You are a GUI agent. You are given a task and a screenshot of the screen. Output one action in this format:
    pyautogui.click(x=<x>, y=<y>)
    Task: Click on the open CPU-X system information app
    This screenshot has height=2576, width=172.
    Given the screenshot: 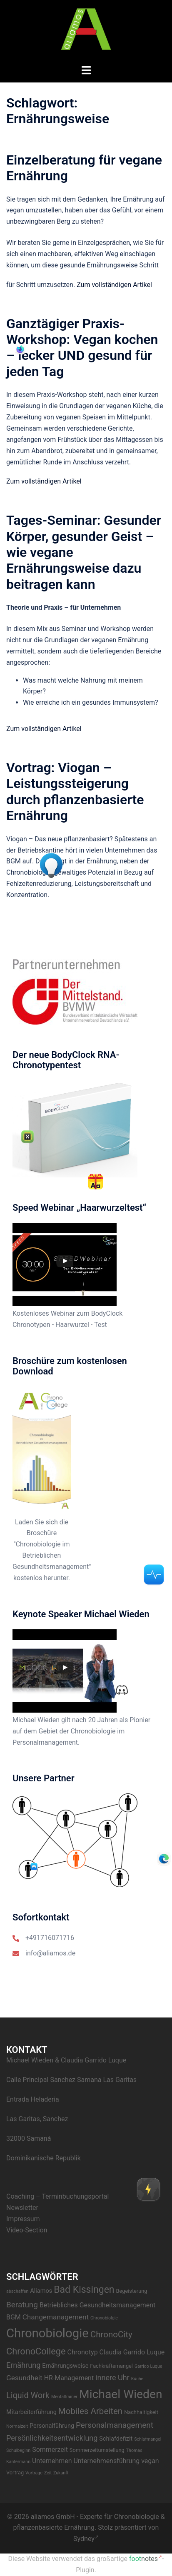 What is the action you would take?
    pyautogui.click(x=27, y=1137)
    